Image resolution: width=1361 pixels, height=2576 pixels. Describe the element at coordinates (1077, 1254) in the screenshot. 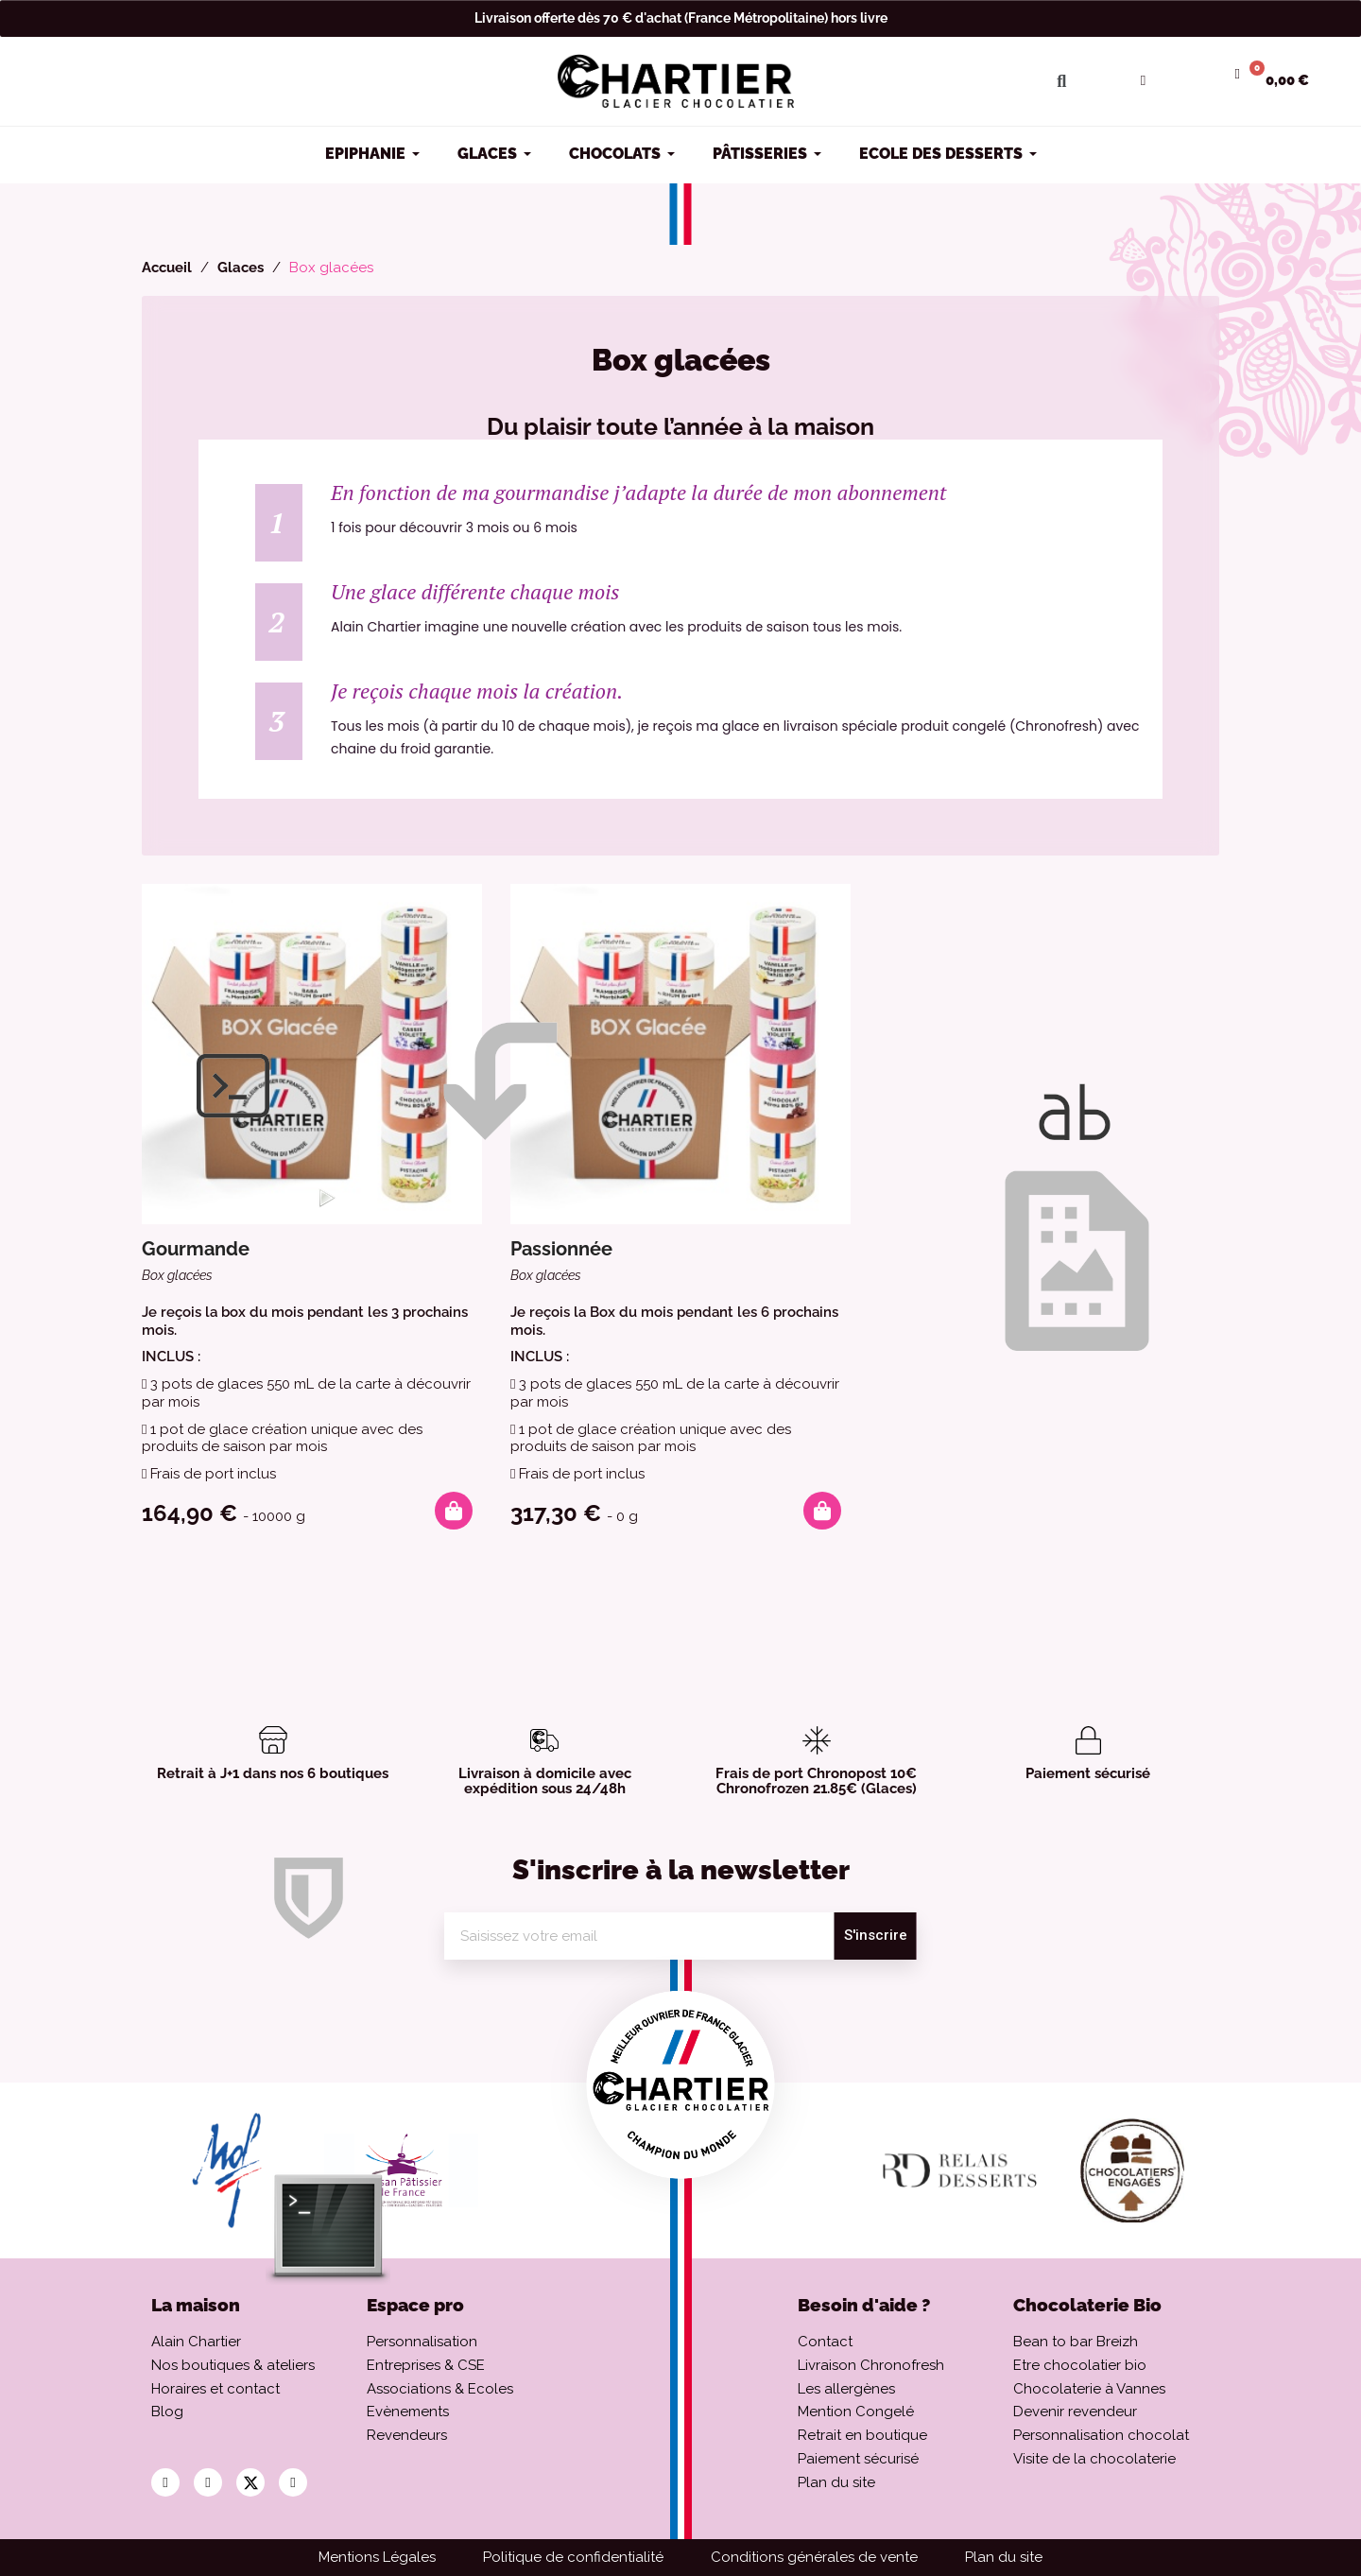

I see `spreadsheet file type indicator` at that location.